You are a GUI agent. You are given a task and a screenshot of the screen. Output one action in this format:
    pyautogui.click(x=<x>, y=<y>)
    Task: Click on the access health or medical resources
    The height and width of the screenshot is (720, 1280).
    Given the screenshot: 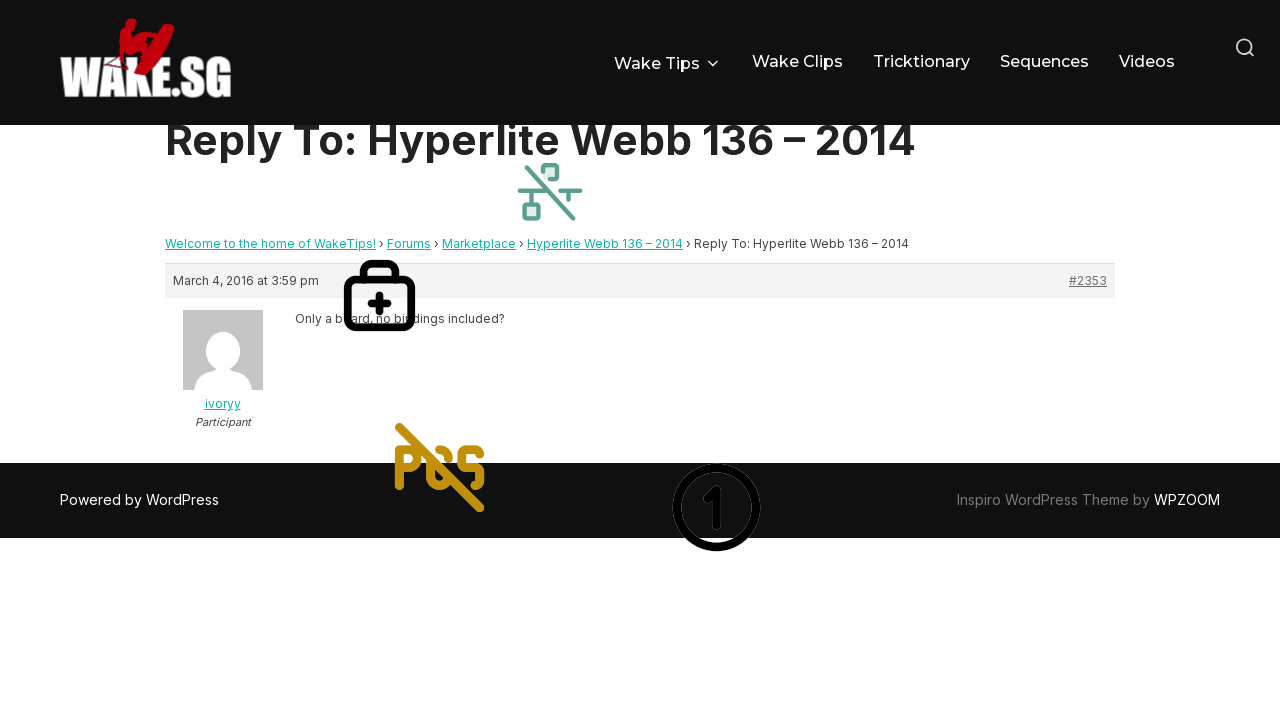 What is the action you would take?
    pyautogui.click(x=379, y=295)
    